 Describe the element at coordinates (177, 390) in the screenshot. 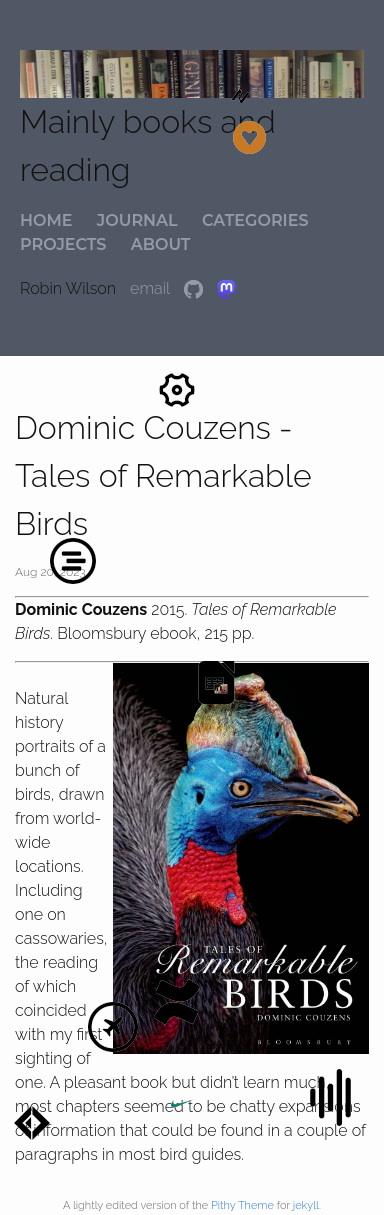

I see `access settings or preferences` at that location.